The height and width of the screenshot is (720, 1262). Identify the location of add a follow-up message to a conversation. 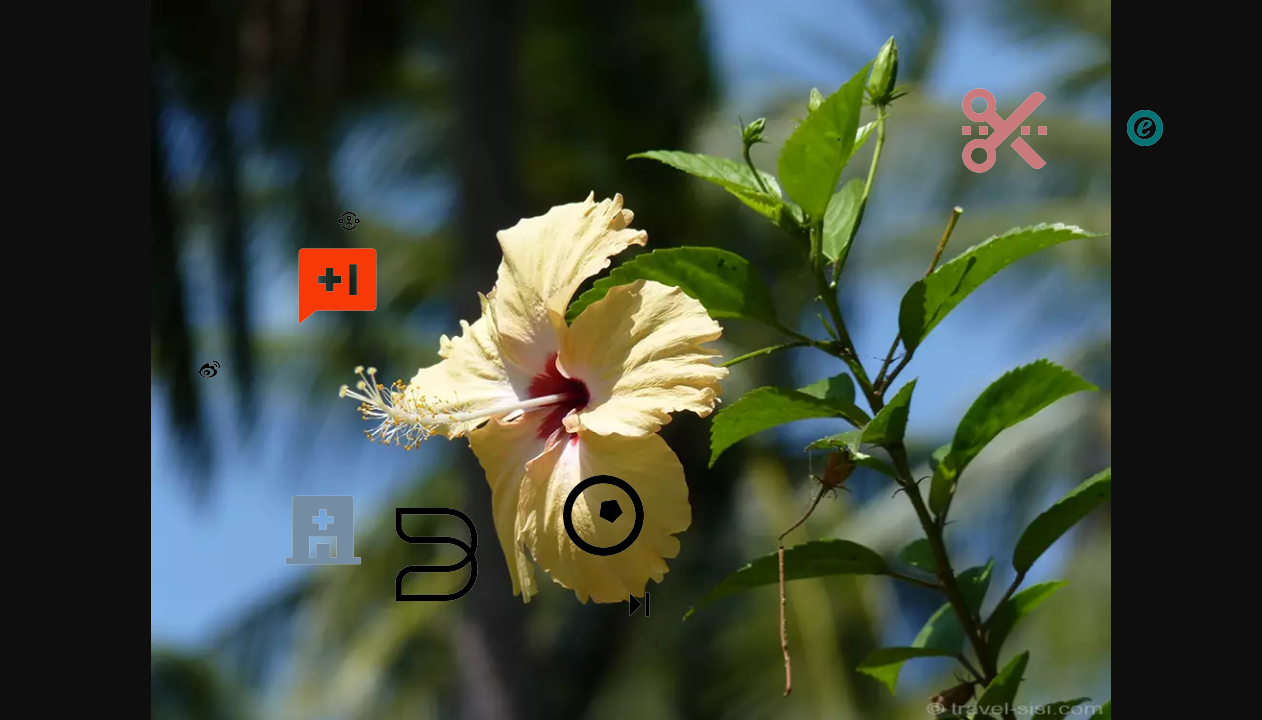
(337, 283).